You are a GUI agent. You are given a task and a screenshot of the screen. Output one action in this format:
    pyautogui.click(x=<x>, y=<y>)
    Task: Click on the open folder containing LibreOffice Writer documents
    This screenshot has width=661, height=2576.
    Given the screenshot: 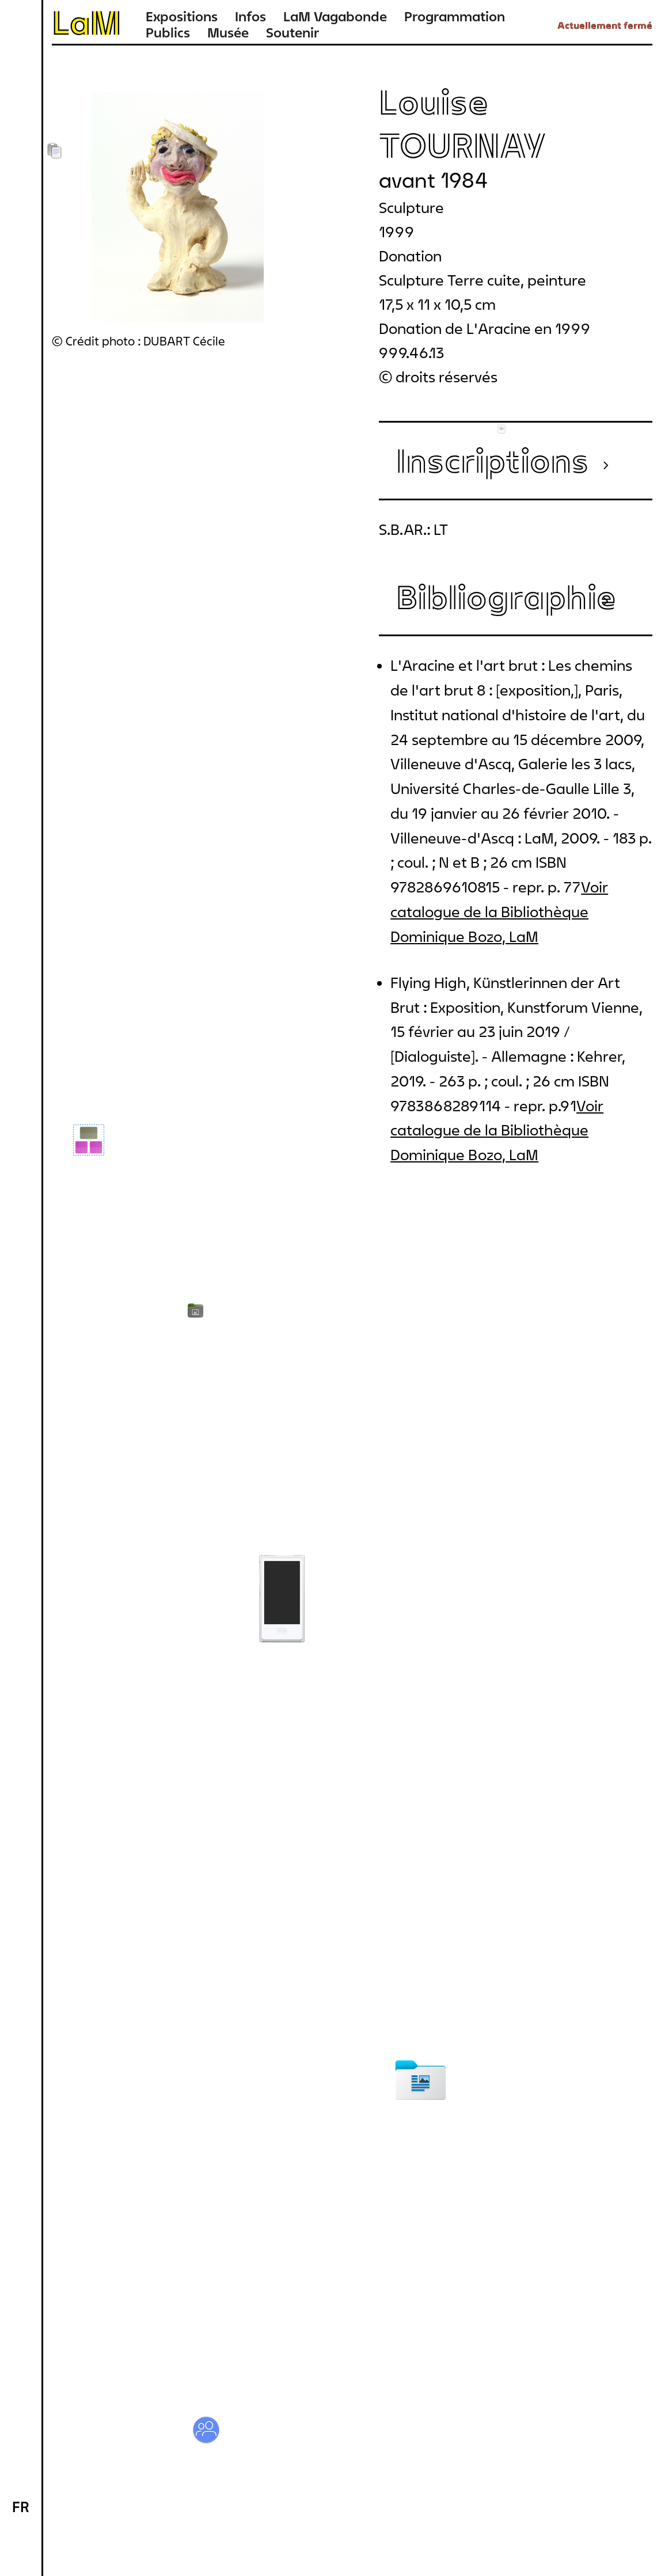 What is the action you would take?
    pyautogui.click(x=420, y=2081)
    